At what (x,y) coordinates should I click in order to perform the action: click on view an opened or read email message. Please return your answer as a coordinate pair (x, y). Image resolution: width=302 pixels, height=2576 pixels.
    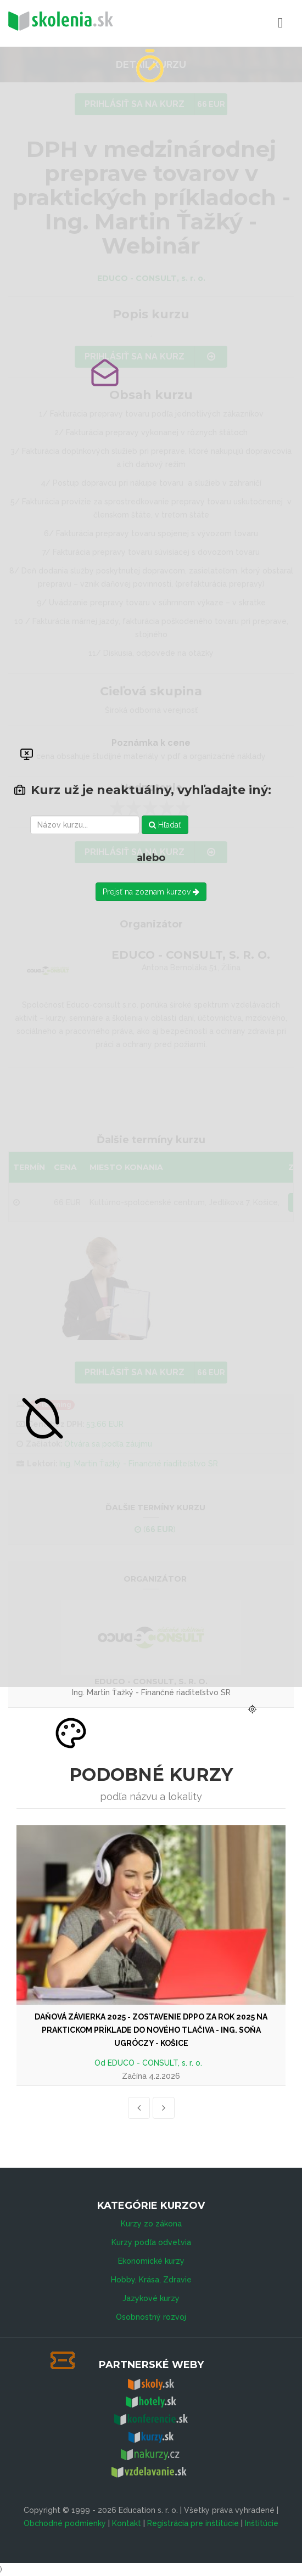
    Looking at the image, I should click on (105, 373).